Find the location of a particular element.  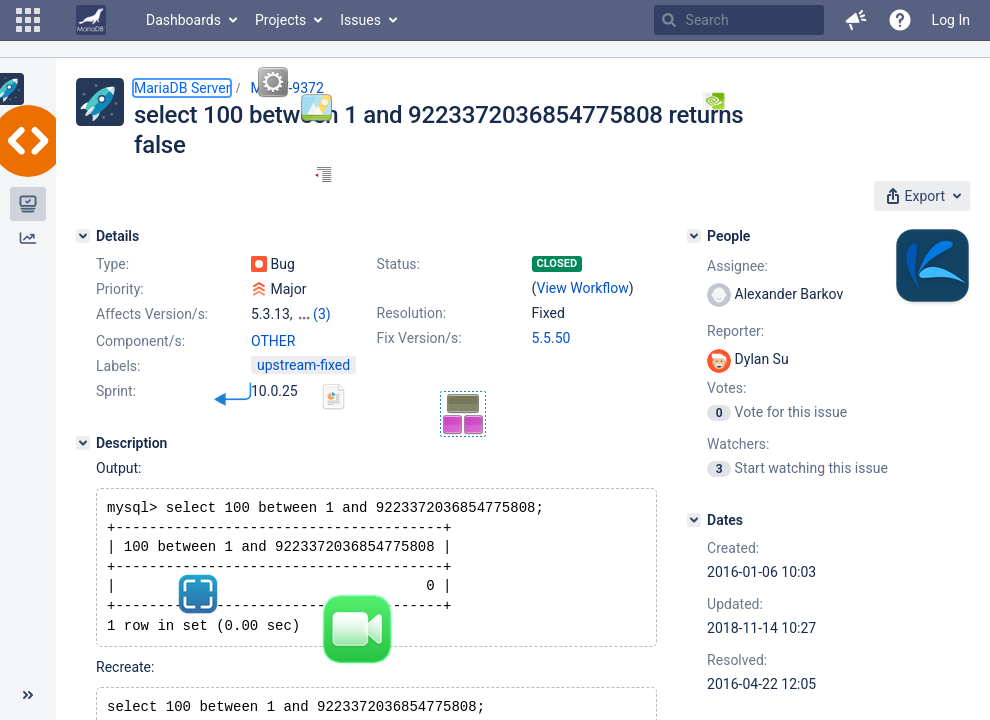

decrease text indentation is located at coordinates (323, 174).